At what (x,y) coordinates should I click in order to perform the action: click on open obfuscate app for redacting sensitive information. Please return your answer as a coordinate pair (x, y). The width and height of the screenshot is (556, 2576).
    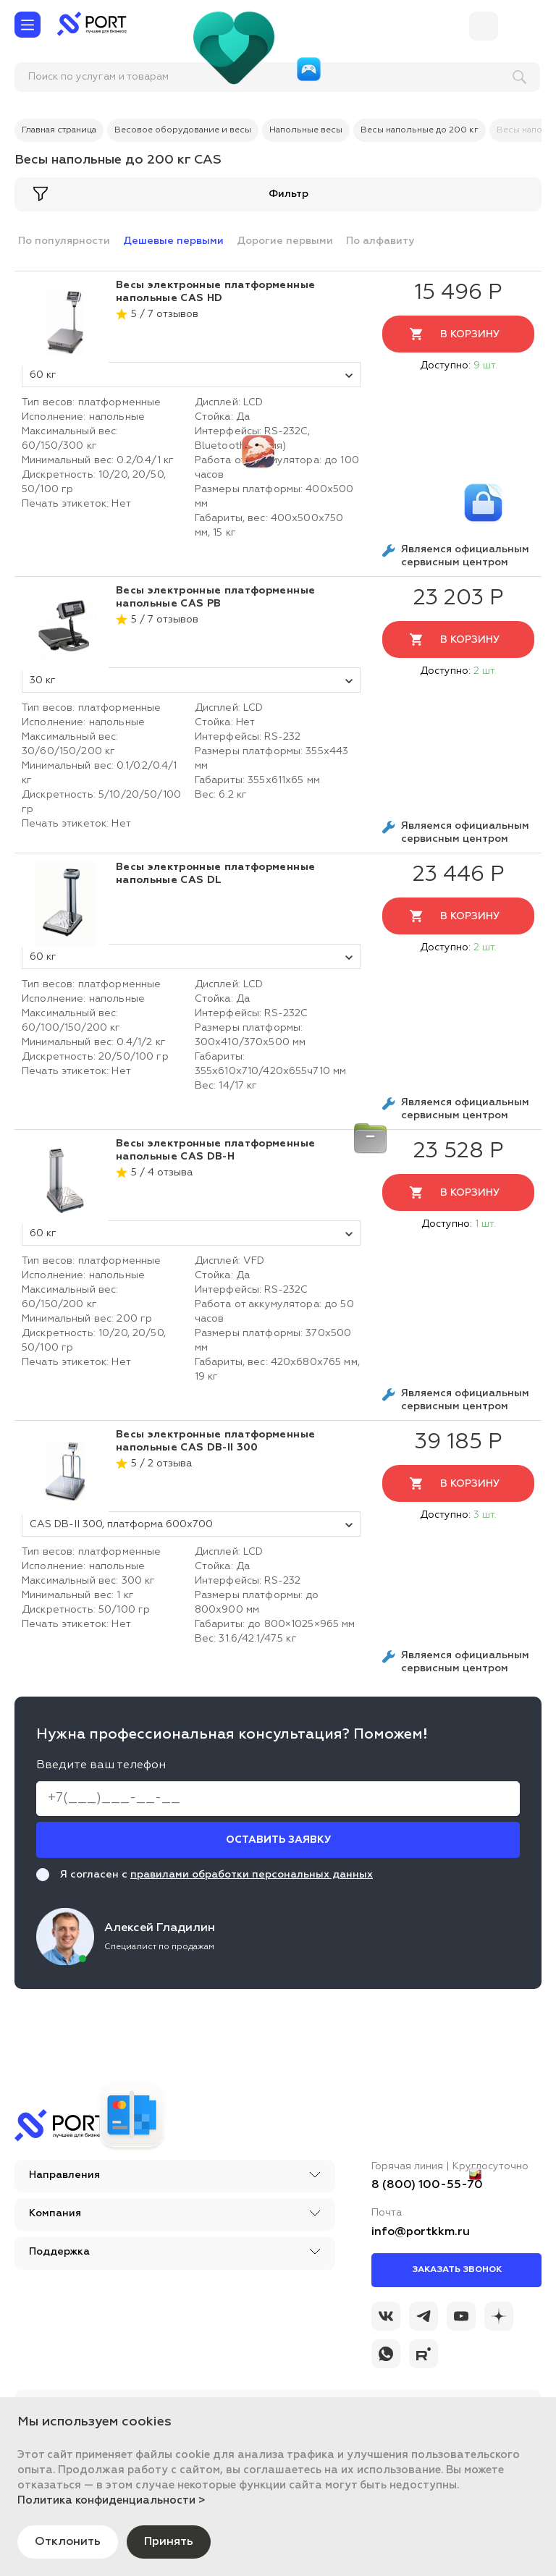
    Looking at the image, I should click on (132, 2115).